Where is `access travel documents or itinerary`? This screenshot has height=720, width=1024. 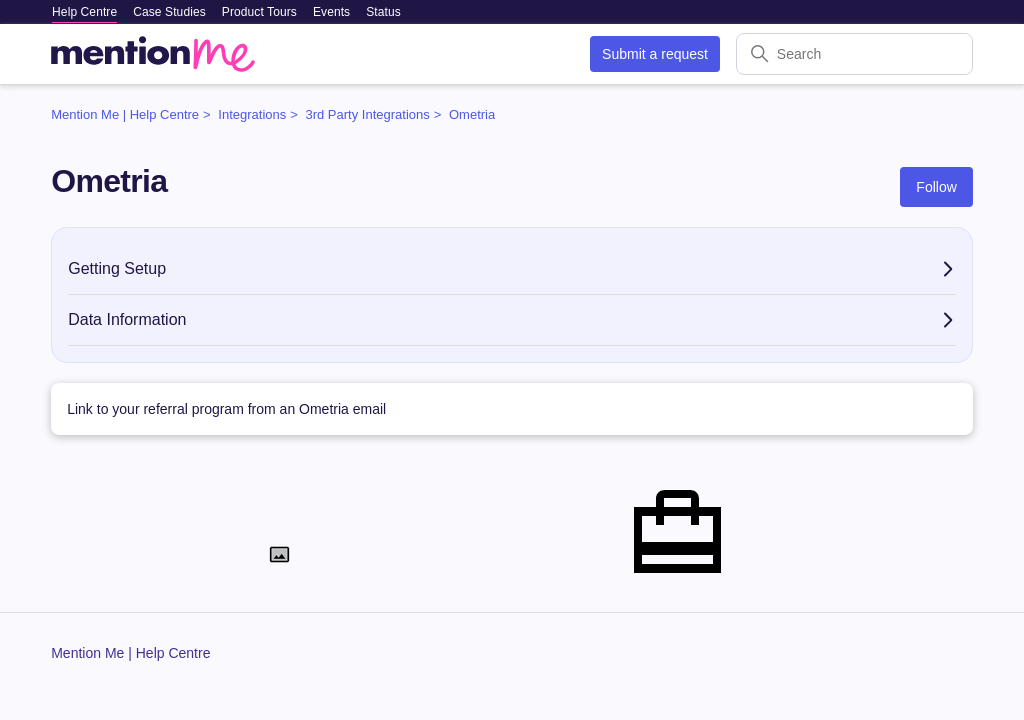 access travel documents or itinerary is located at coordinates (677, 533).